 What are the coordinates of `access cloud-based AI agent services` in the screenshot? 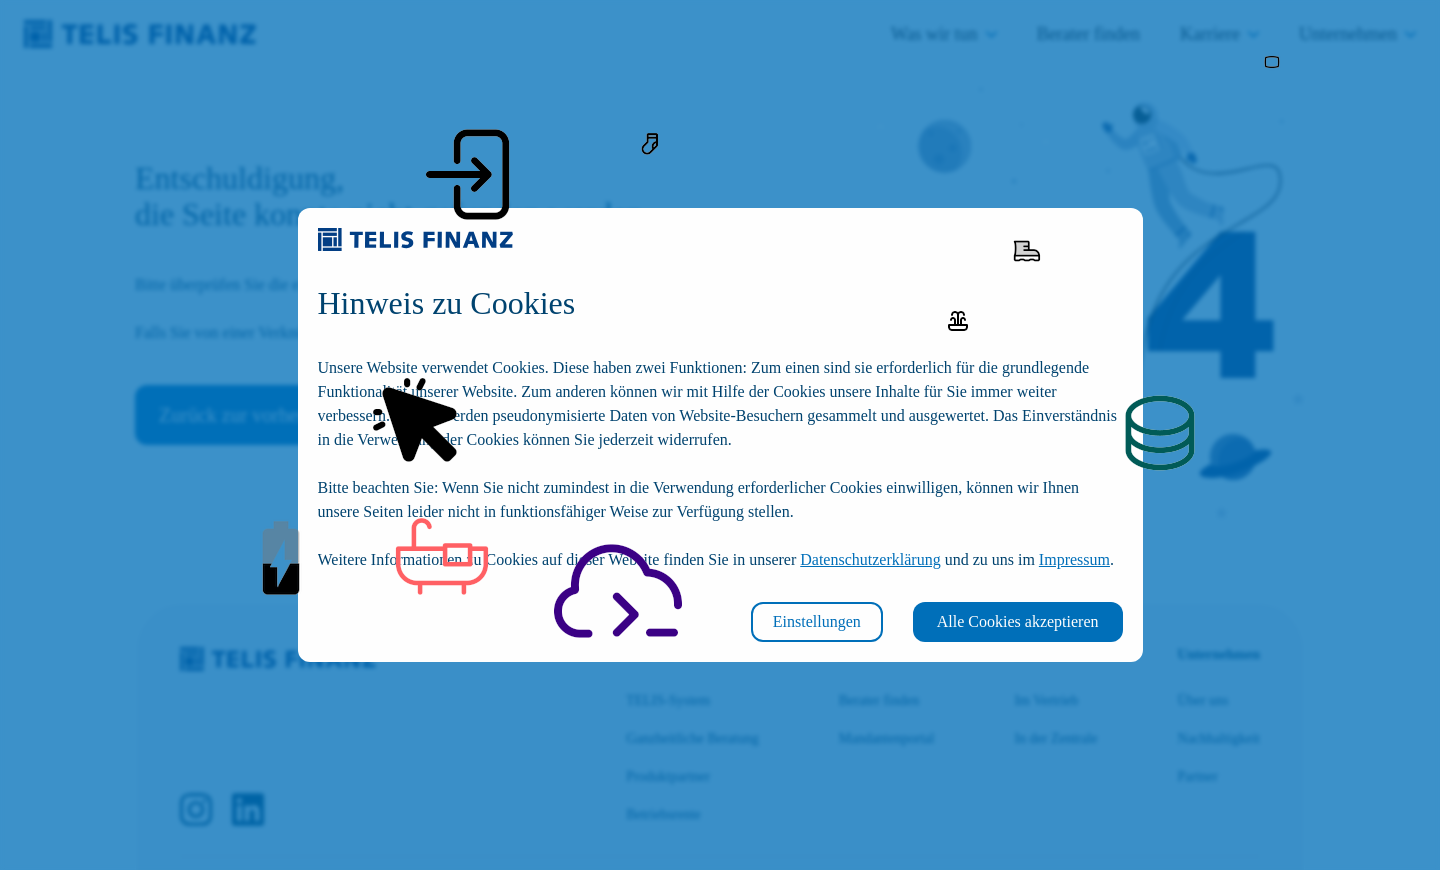 It's located at (618, 595).